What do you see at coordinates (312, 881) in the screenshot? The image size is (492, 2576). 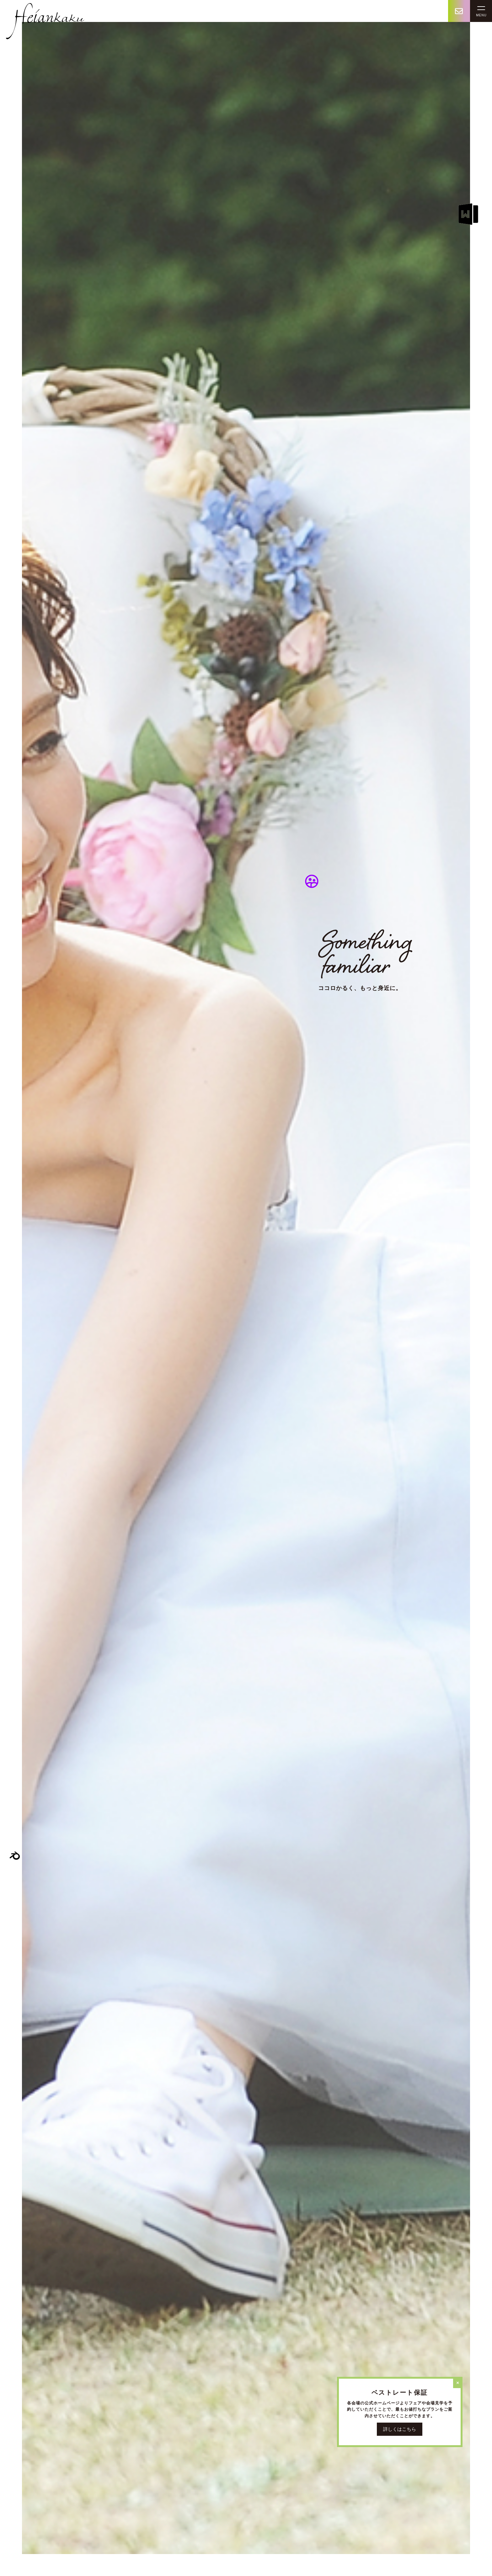 I see `view group members or team roster` at bounding box center [312, 881].